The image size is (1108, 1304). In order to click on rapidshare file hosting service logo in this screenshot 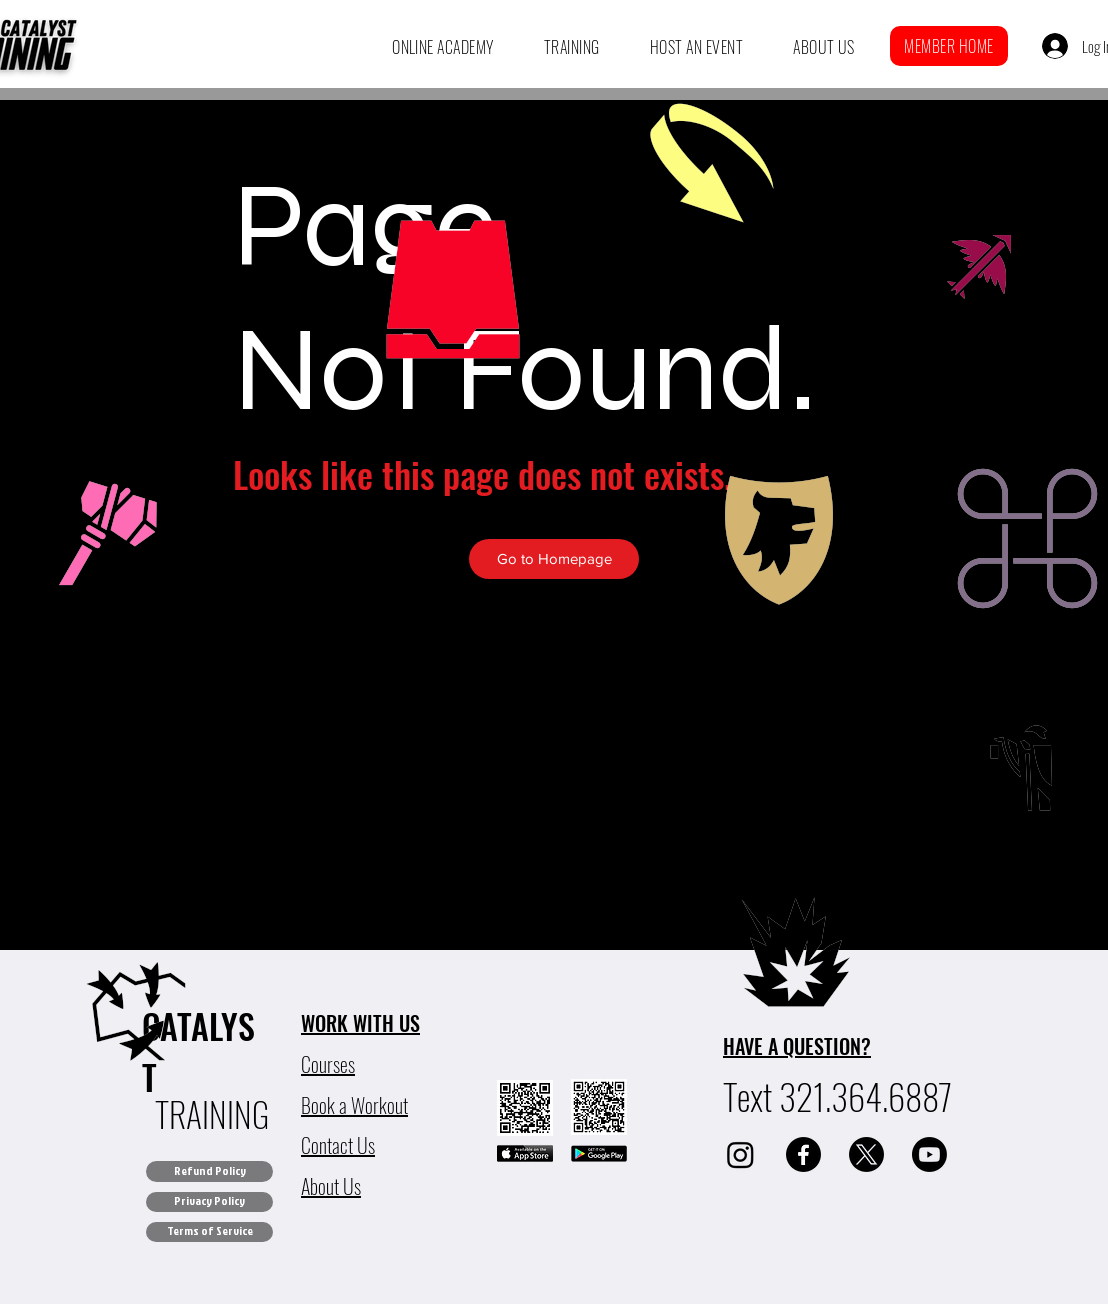, I will do `click(711, 164)`.